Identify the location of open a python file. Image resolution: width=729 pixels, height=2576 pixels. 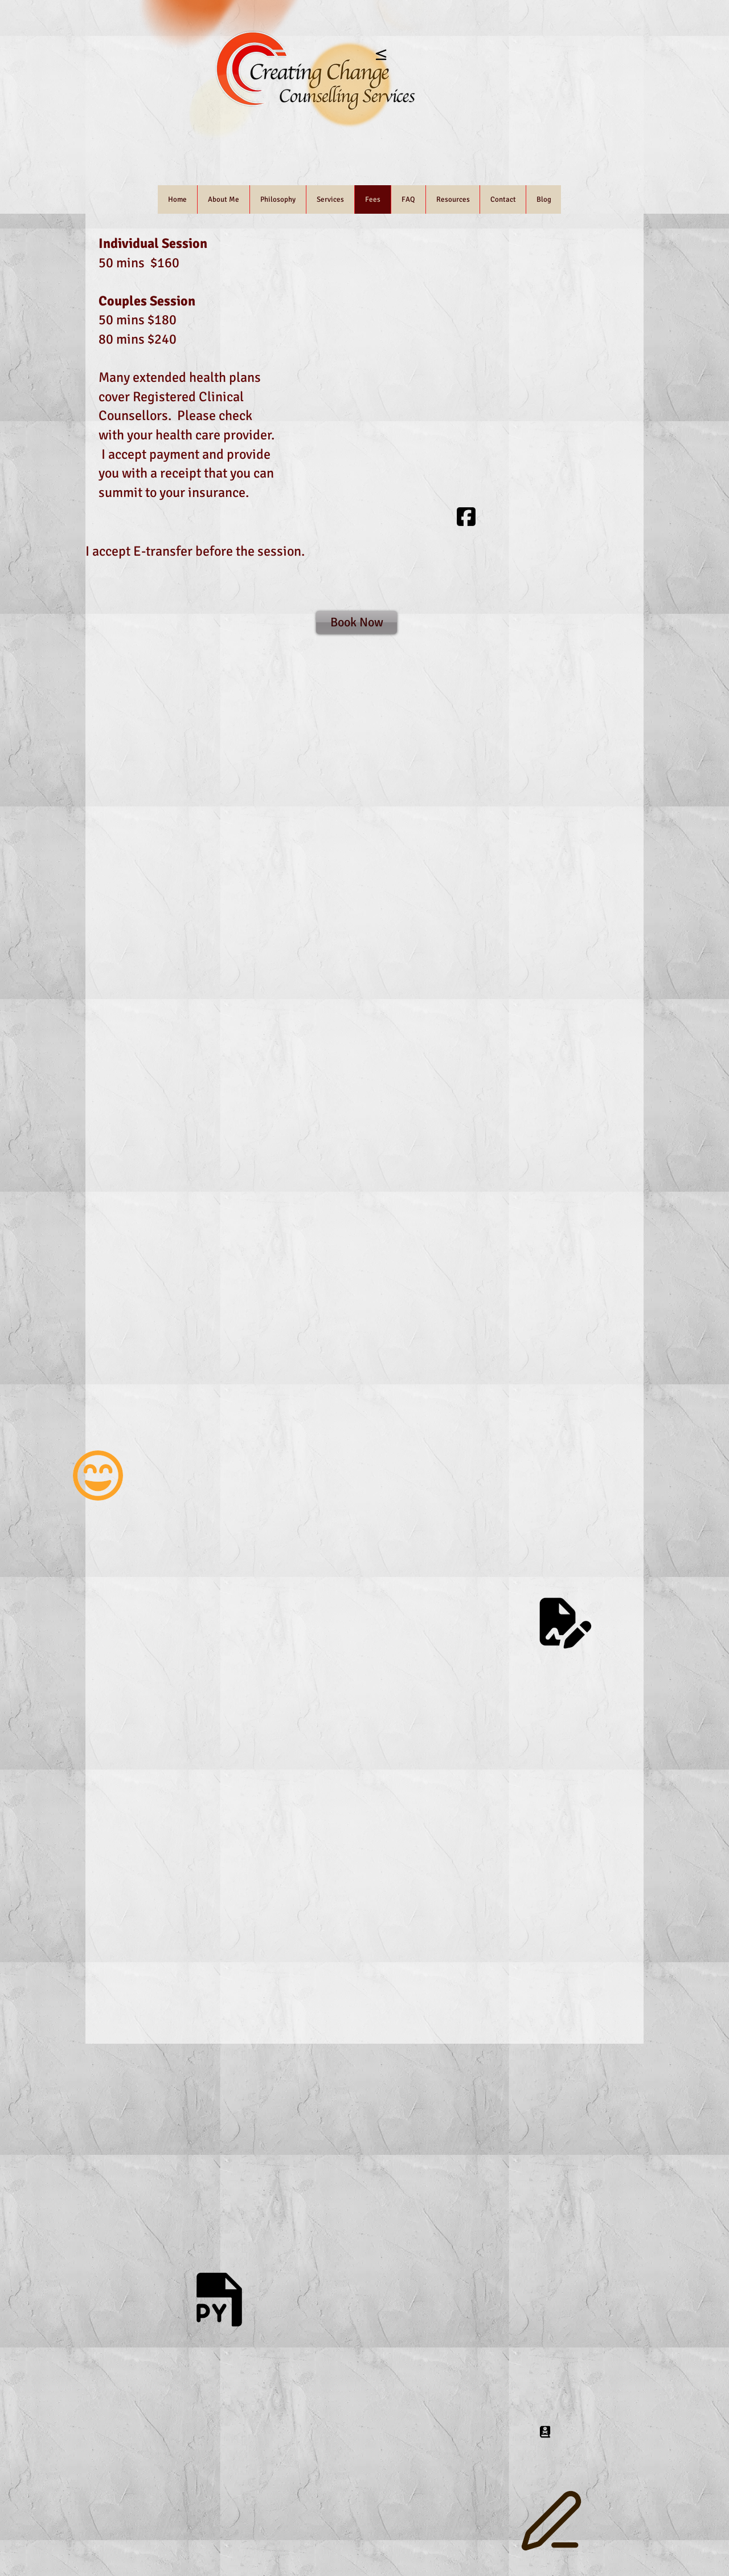
(219, 2300).